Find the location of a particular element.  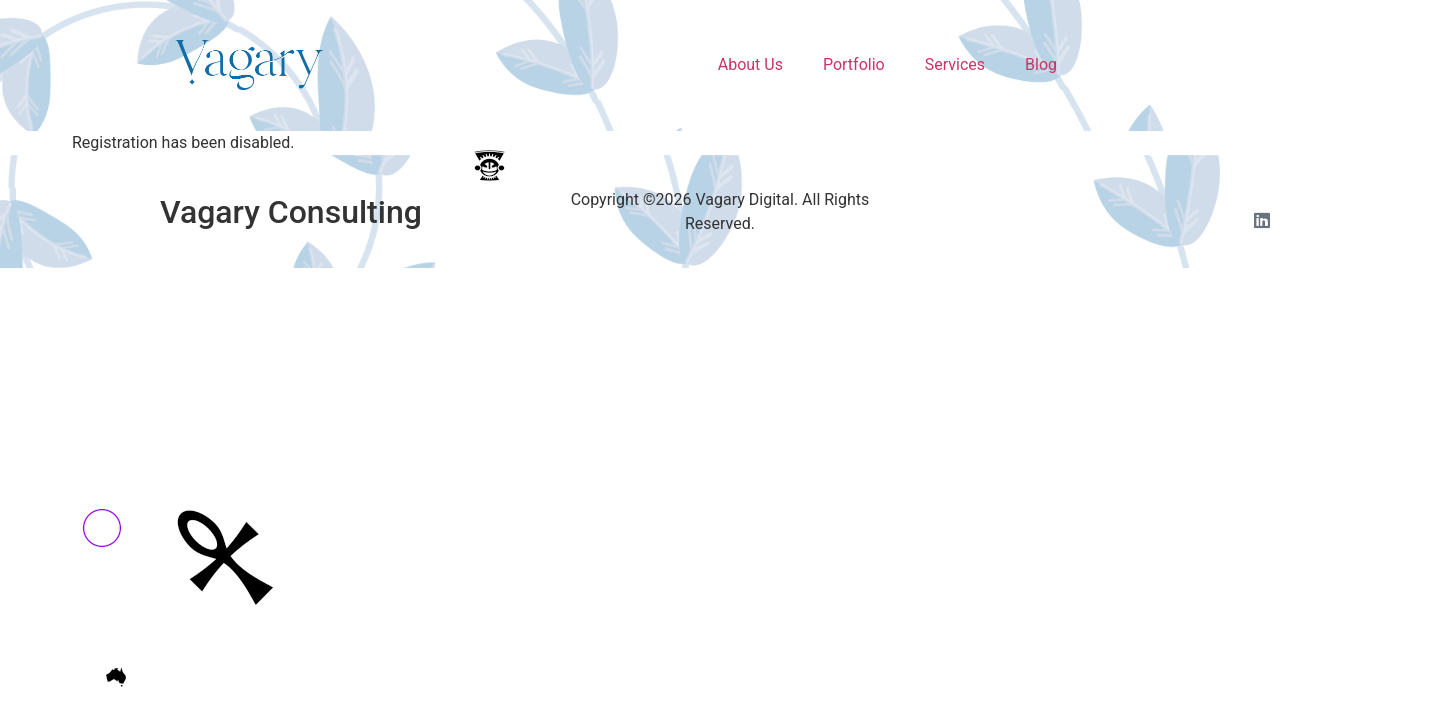

decorative tribal or aztec-themed game badge is located at coordinates (489, 165).